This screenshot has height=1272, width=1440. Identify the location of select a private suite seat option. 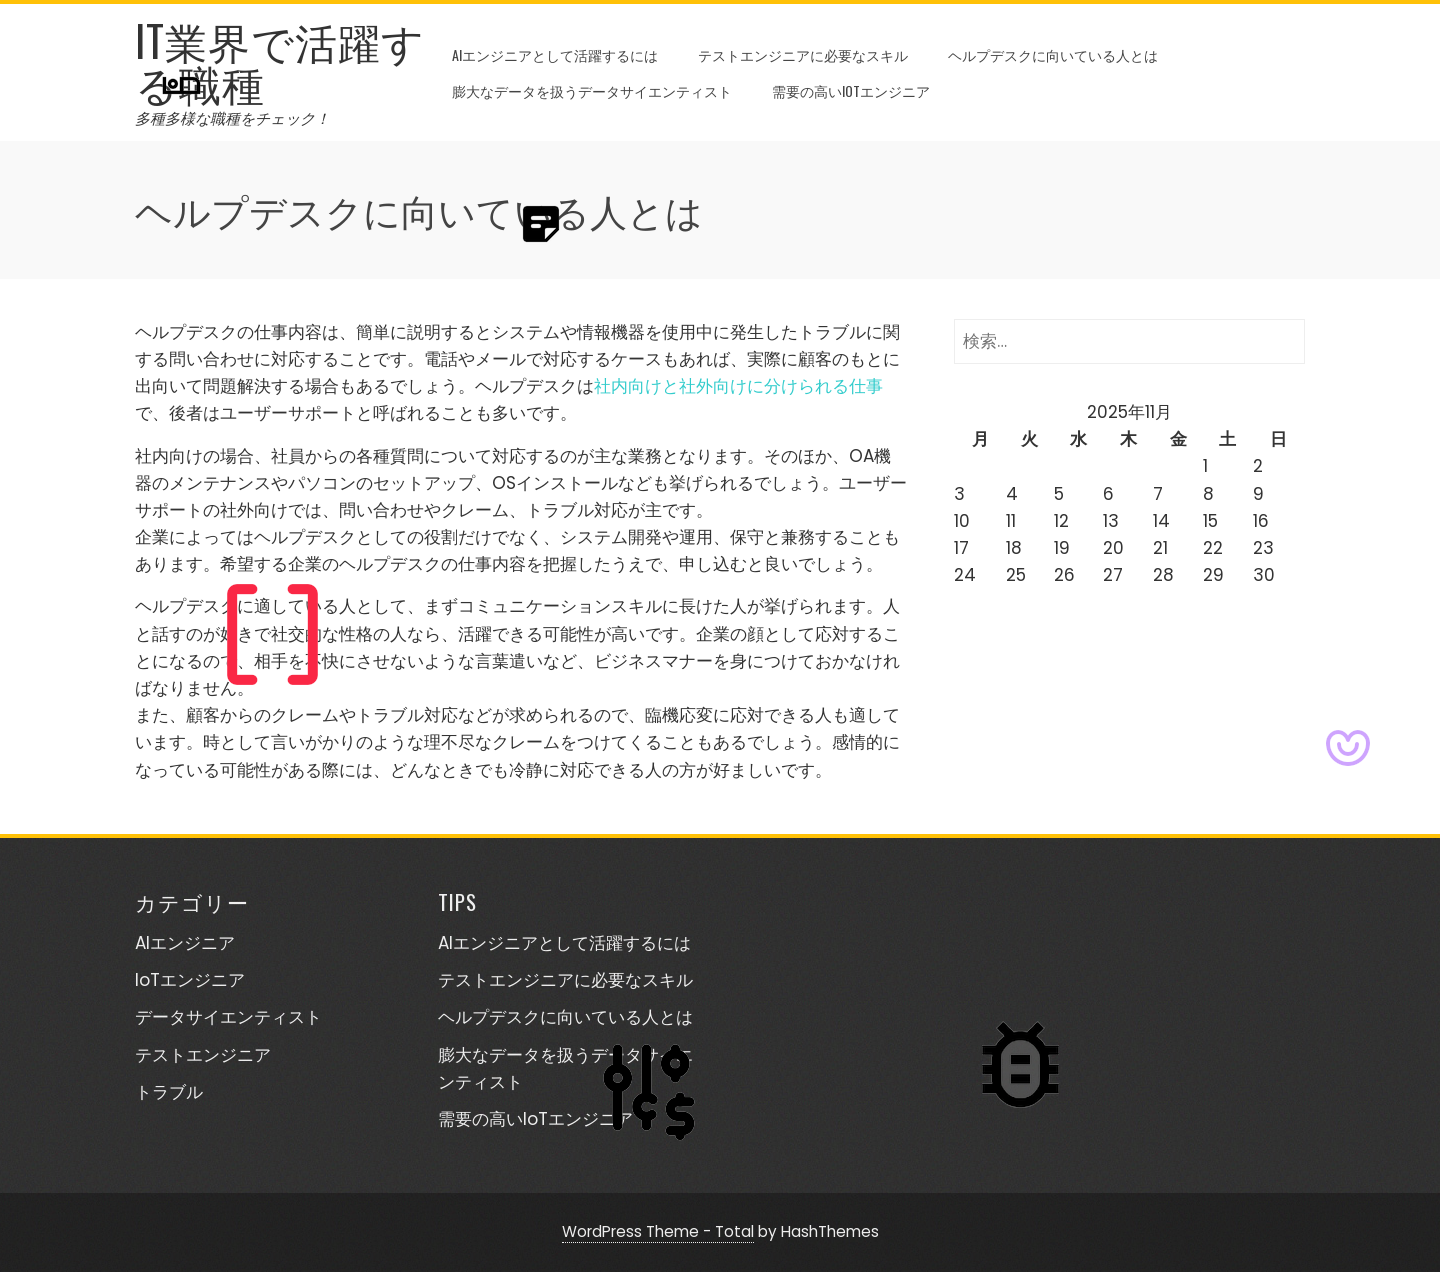
(181, 85).